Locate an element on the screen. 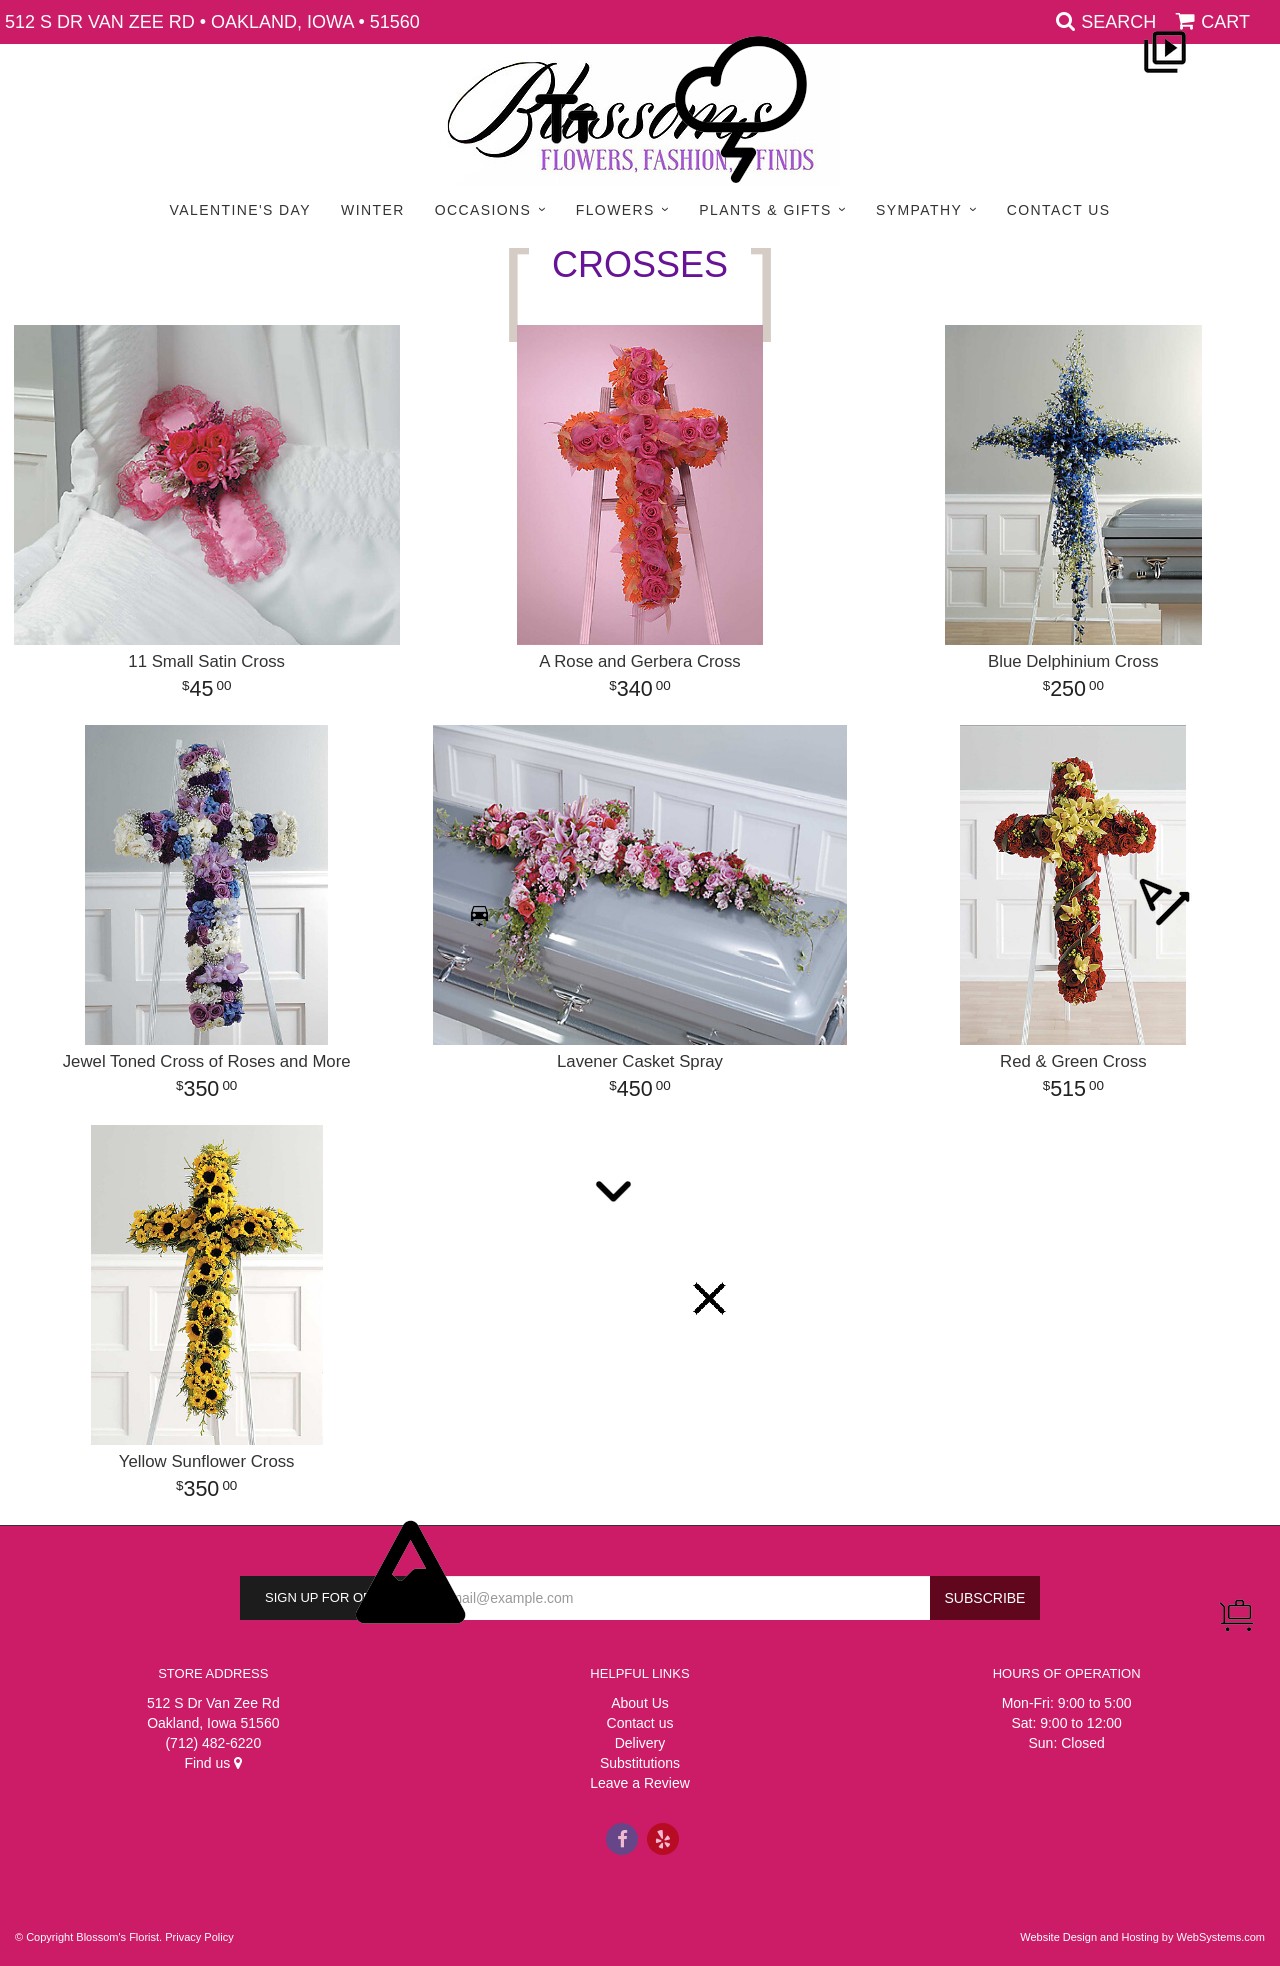 This screenshot has height=1966, width=1280. locate nearby electric vehicle charging stations is located at coordinates (479, 916).